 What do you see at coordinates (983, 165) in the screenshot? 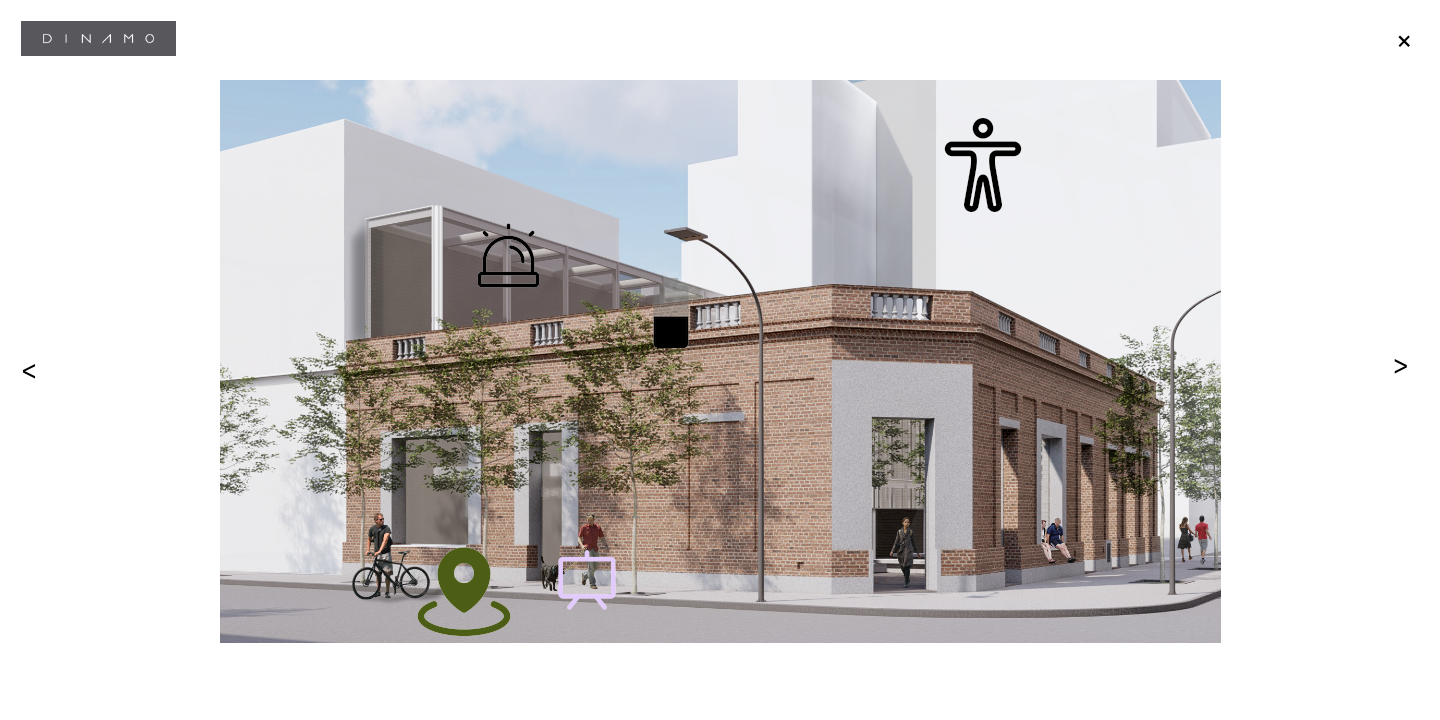
I see `access accessibility settings` at bounding box center [983, 165].